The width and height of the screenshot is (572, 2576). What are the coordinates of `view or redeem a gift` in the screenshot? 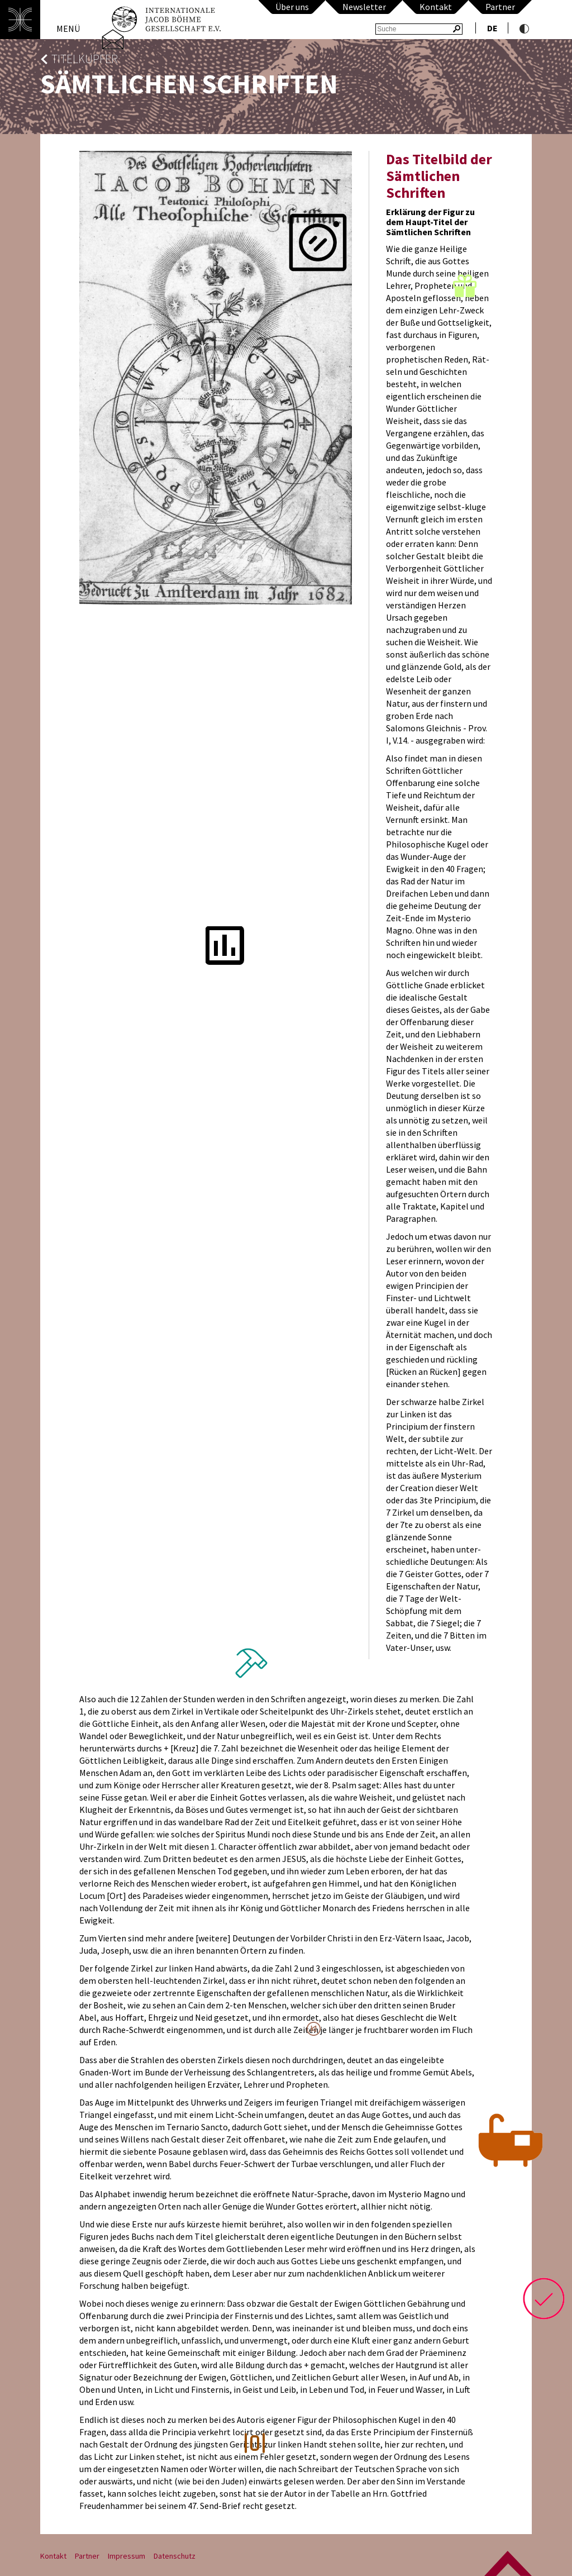 It's located at (465, 287).